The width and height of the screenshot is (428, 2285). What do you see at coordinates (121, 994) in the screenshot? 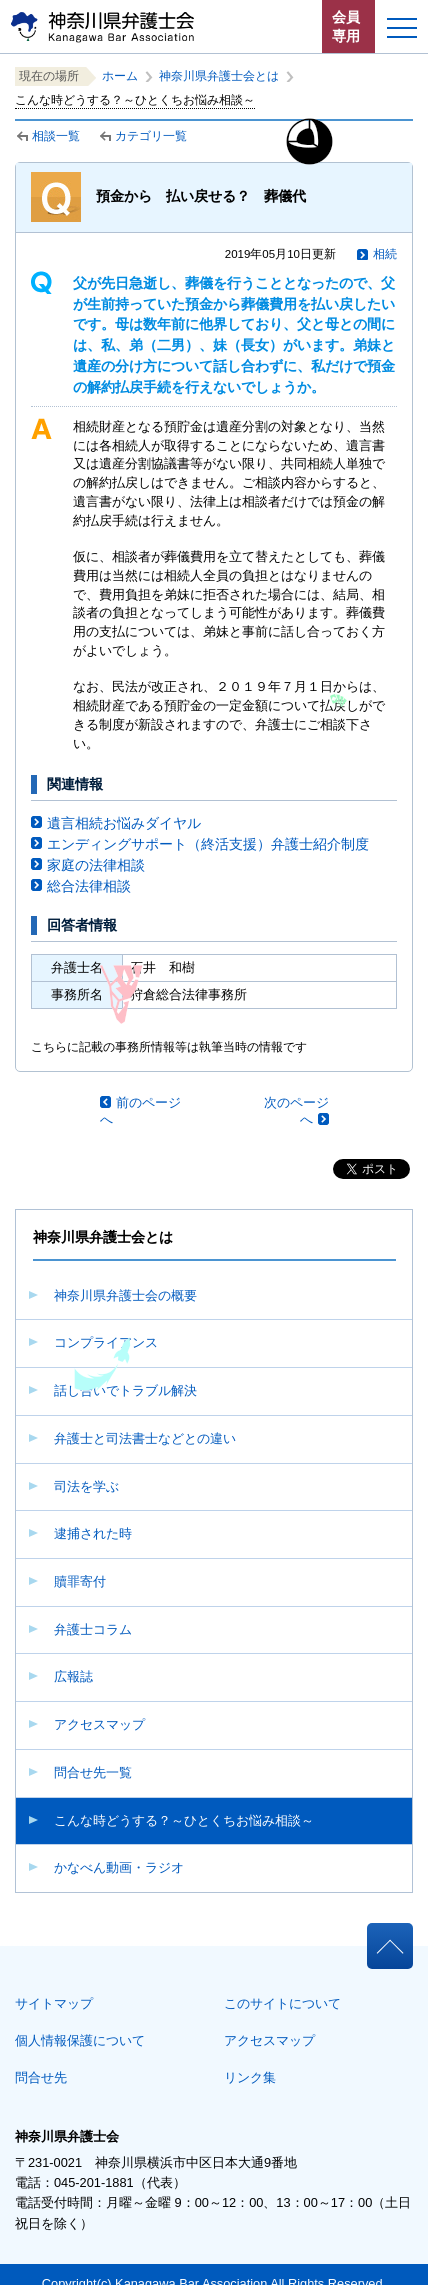
I see `indicates cave or underground environment in game` at bounding box center [121, 994].